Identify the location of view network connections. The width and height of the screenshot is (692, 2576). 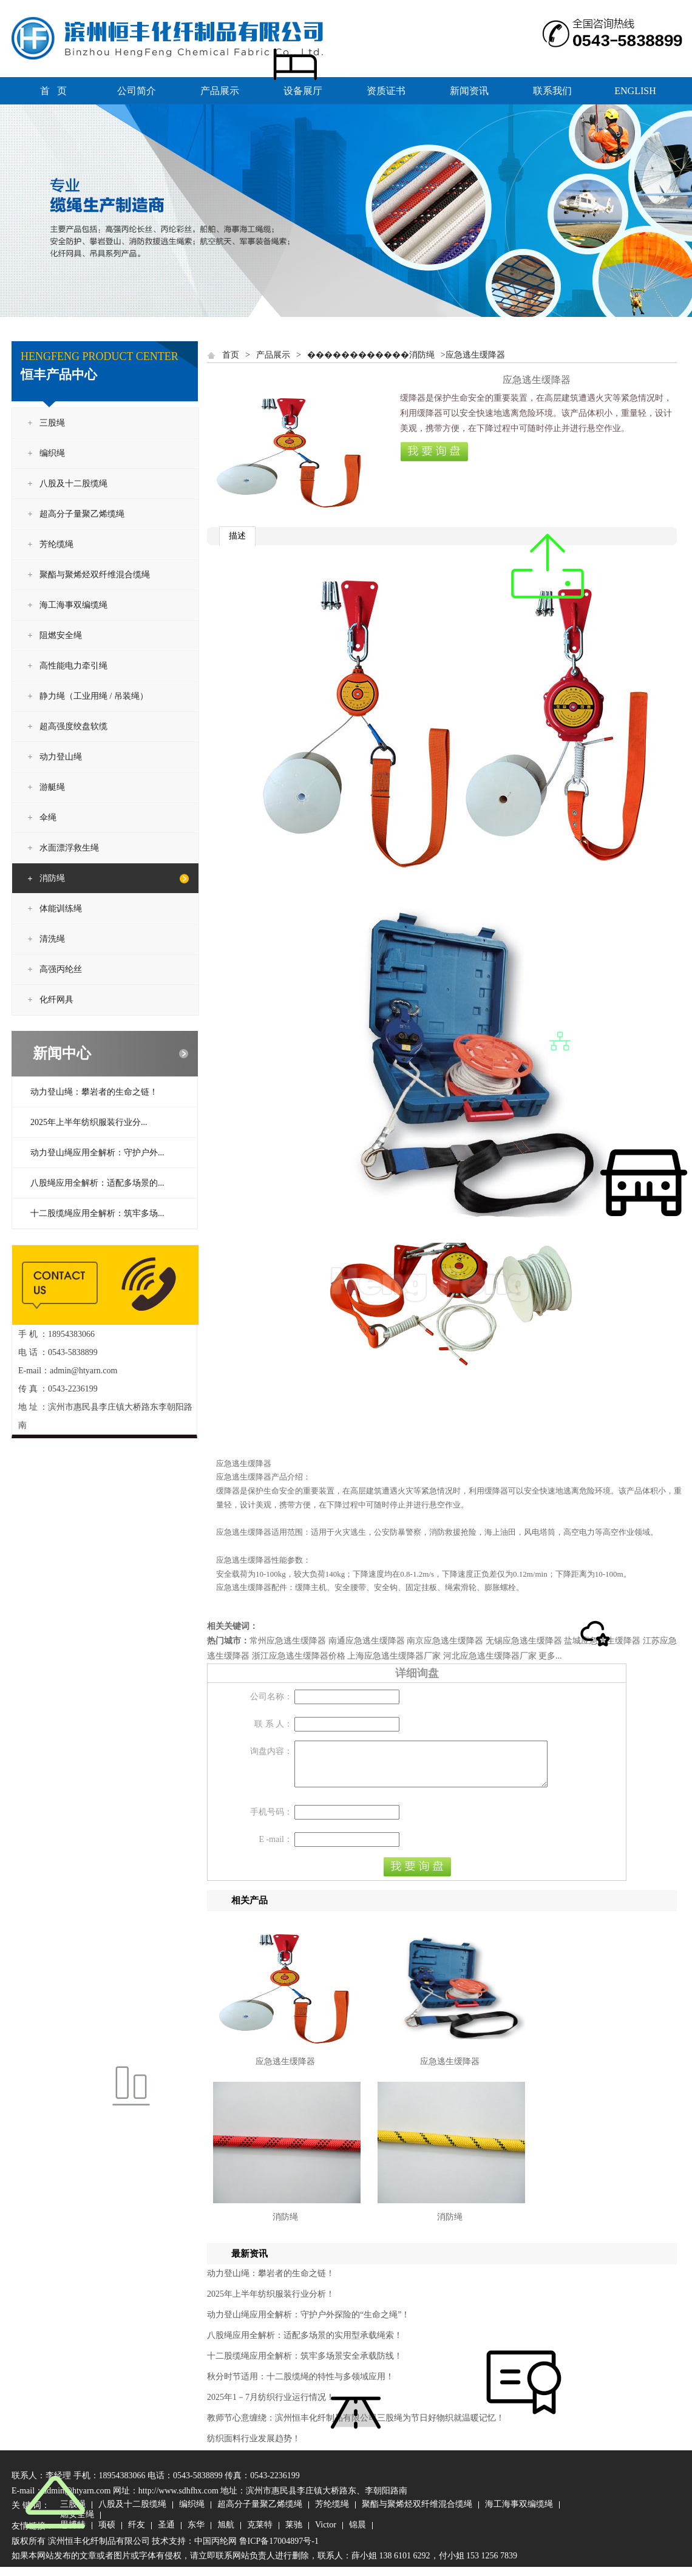
(560, 1041).